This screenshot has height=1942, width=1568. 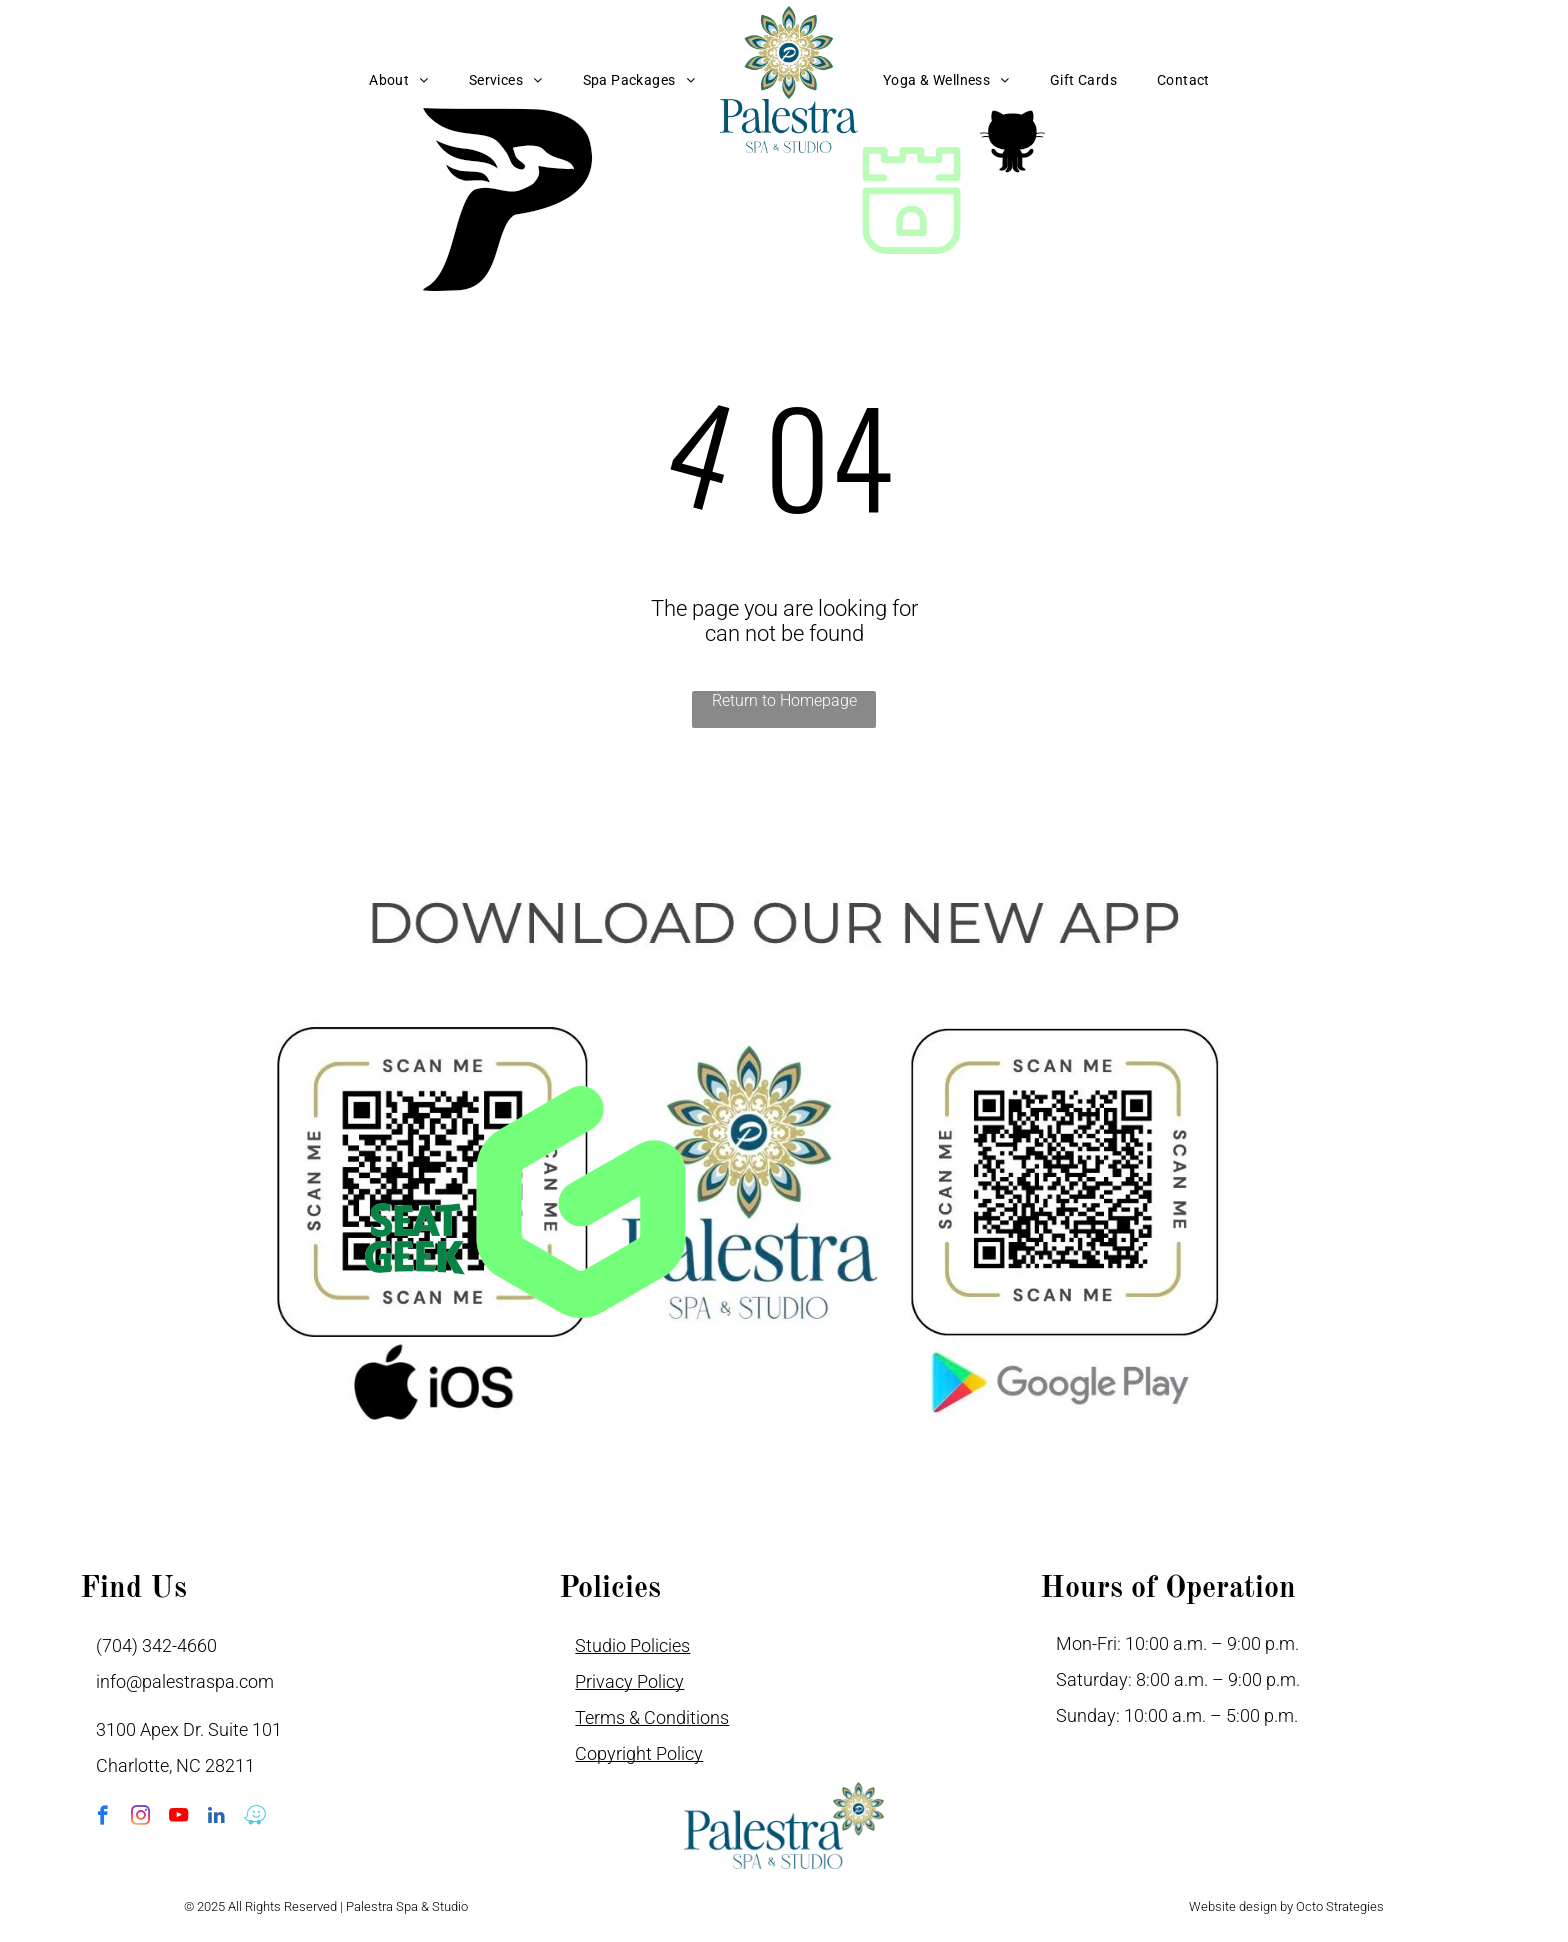 What do you see at coordinates (911, 200) in the screenshot?
I see `rook brand logo` at bounding box center [911, 200].